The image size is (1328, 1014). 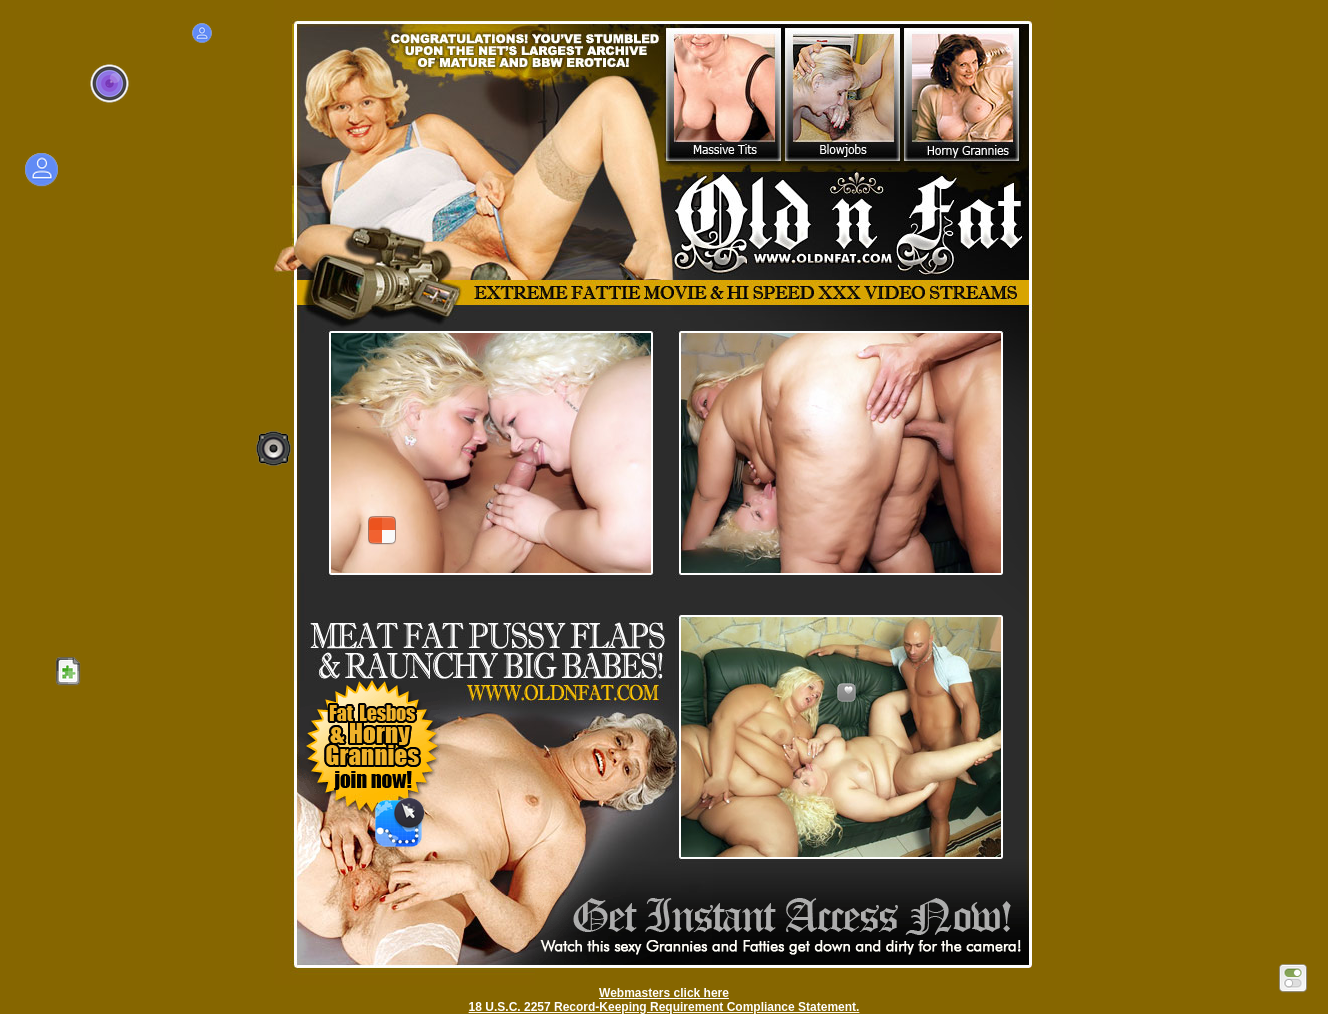 What do you see at coordinates (1293, 978) in the screenshot?
I see `open gnome tweaks to customize system settings` at bounding box center [1293, 978].